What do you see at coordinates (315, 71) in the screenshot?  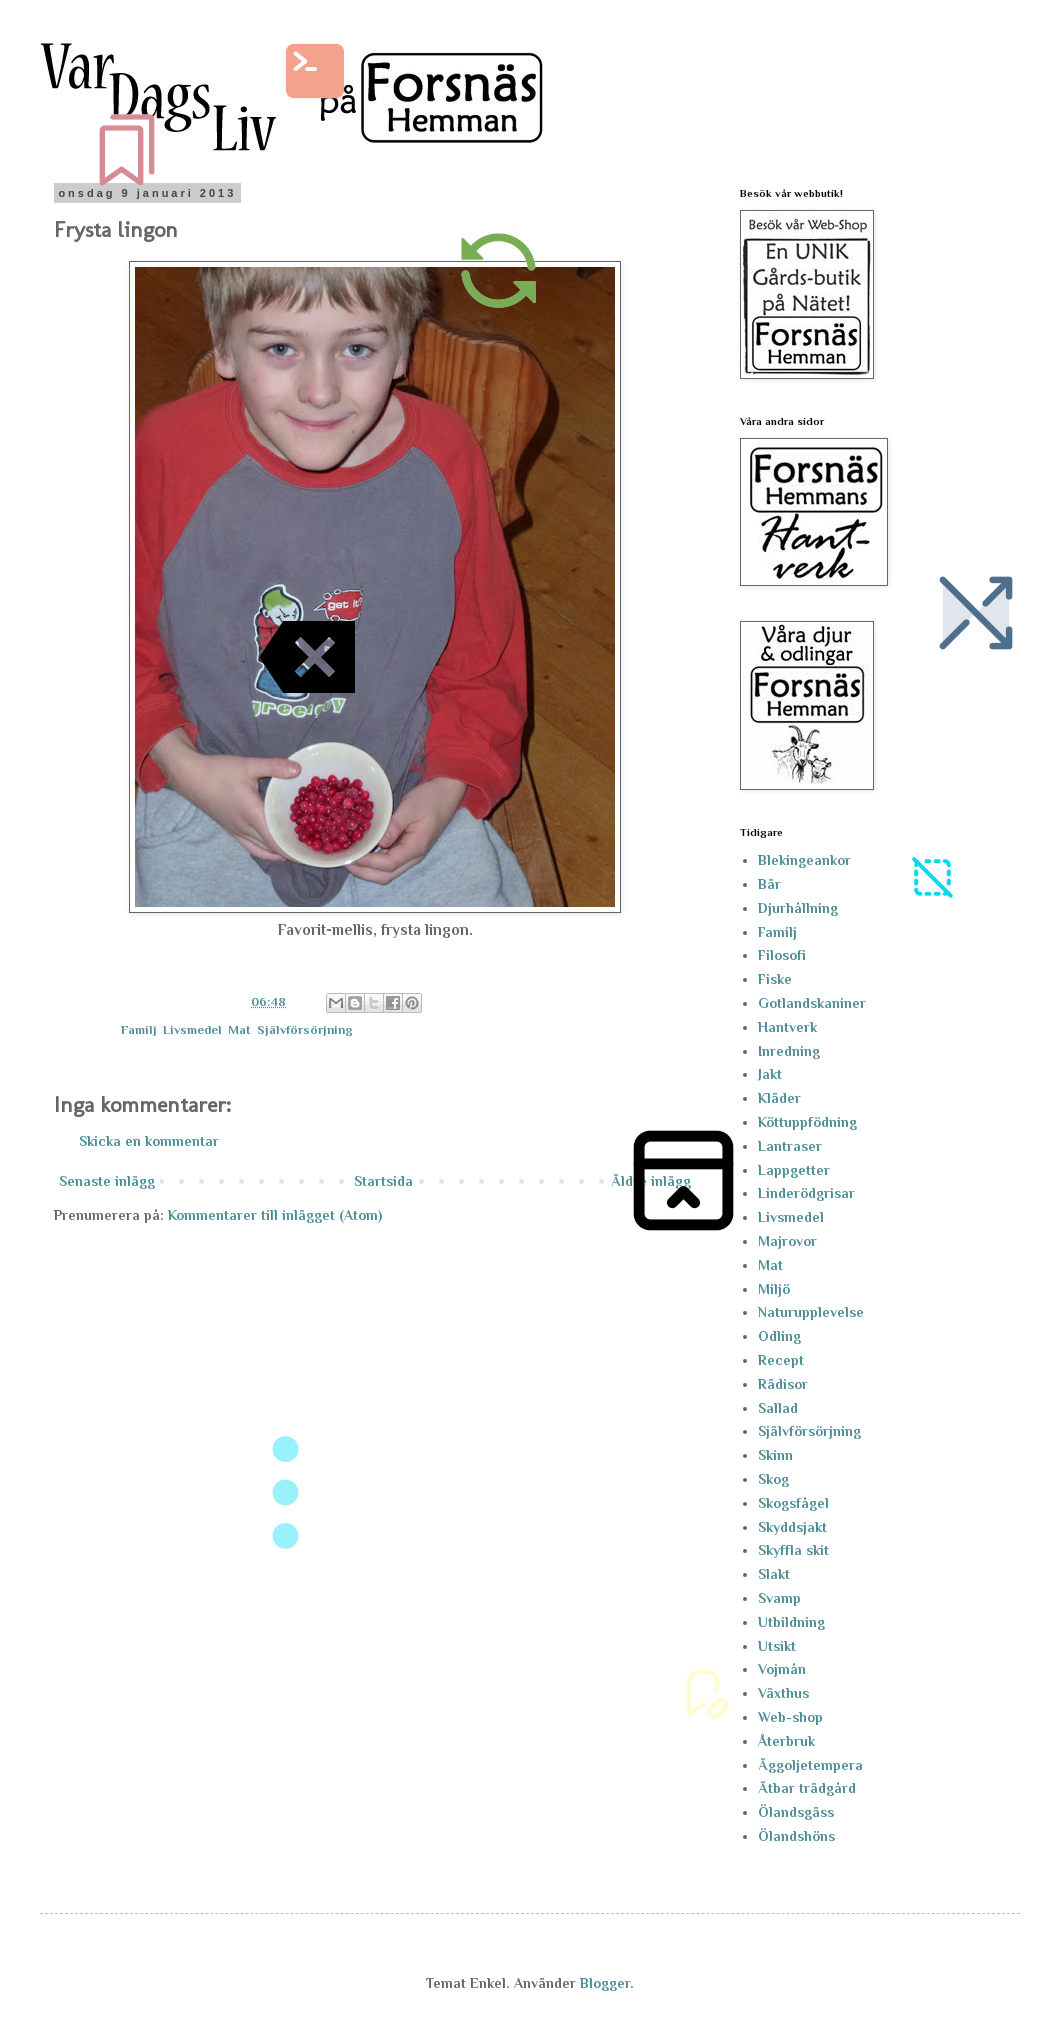 I see `open terminal or command line interface` at bounding box center [315, 71].